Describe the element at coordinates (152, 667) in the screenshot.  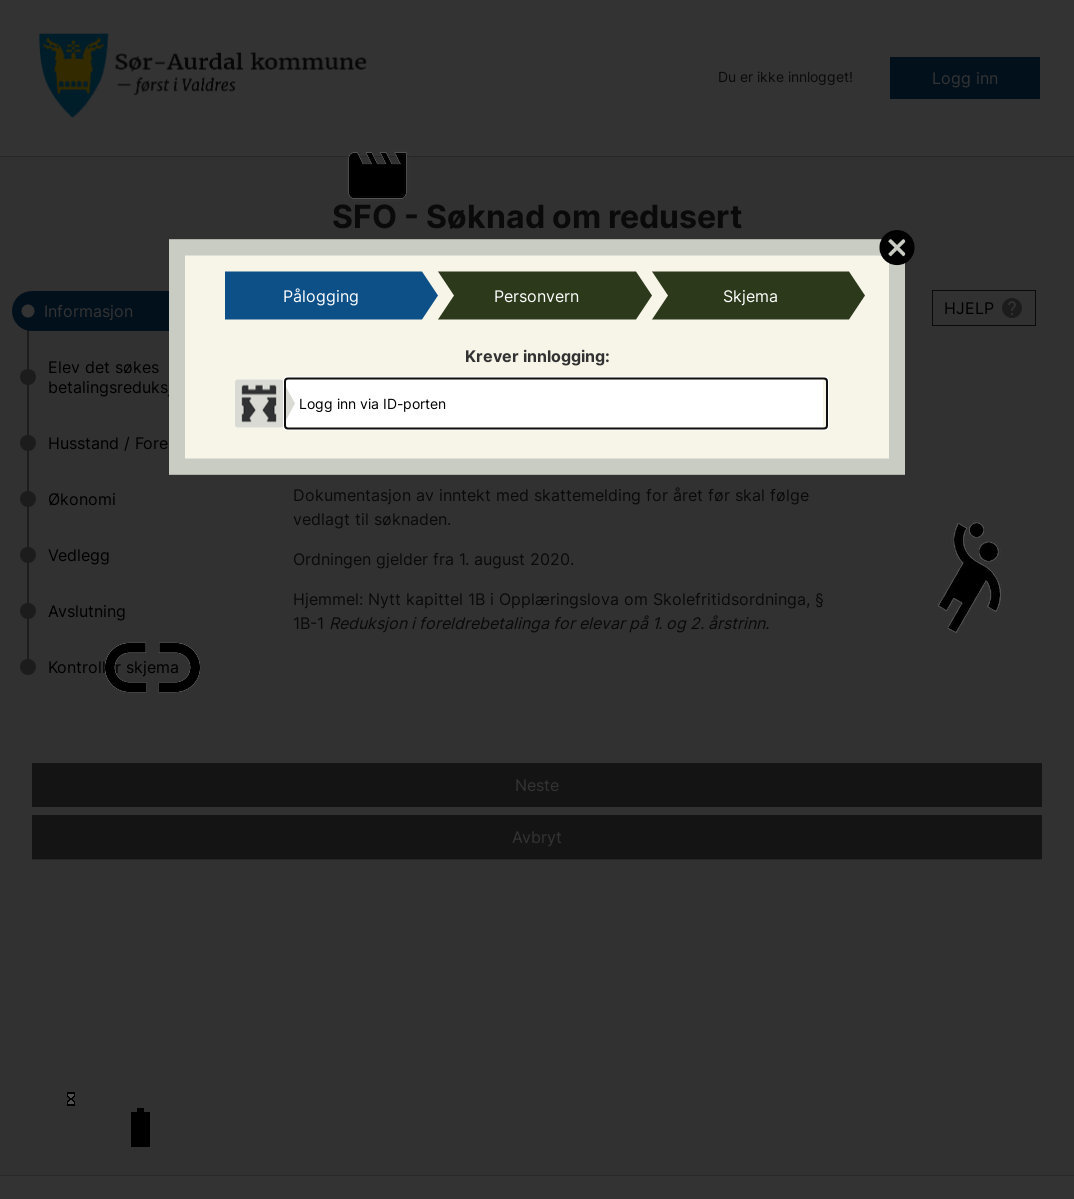
I see `disconnect or remove a linked account` at that location.